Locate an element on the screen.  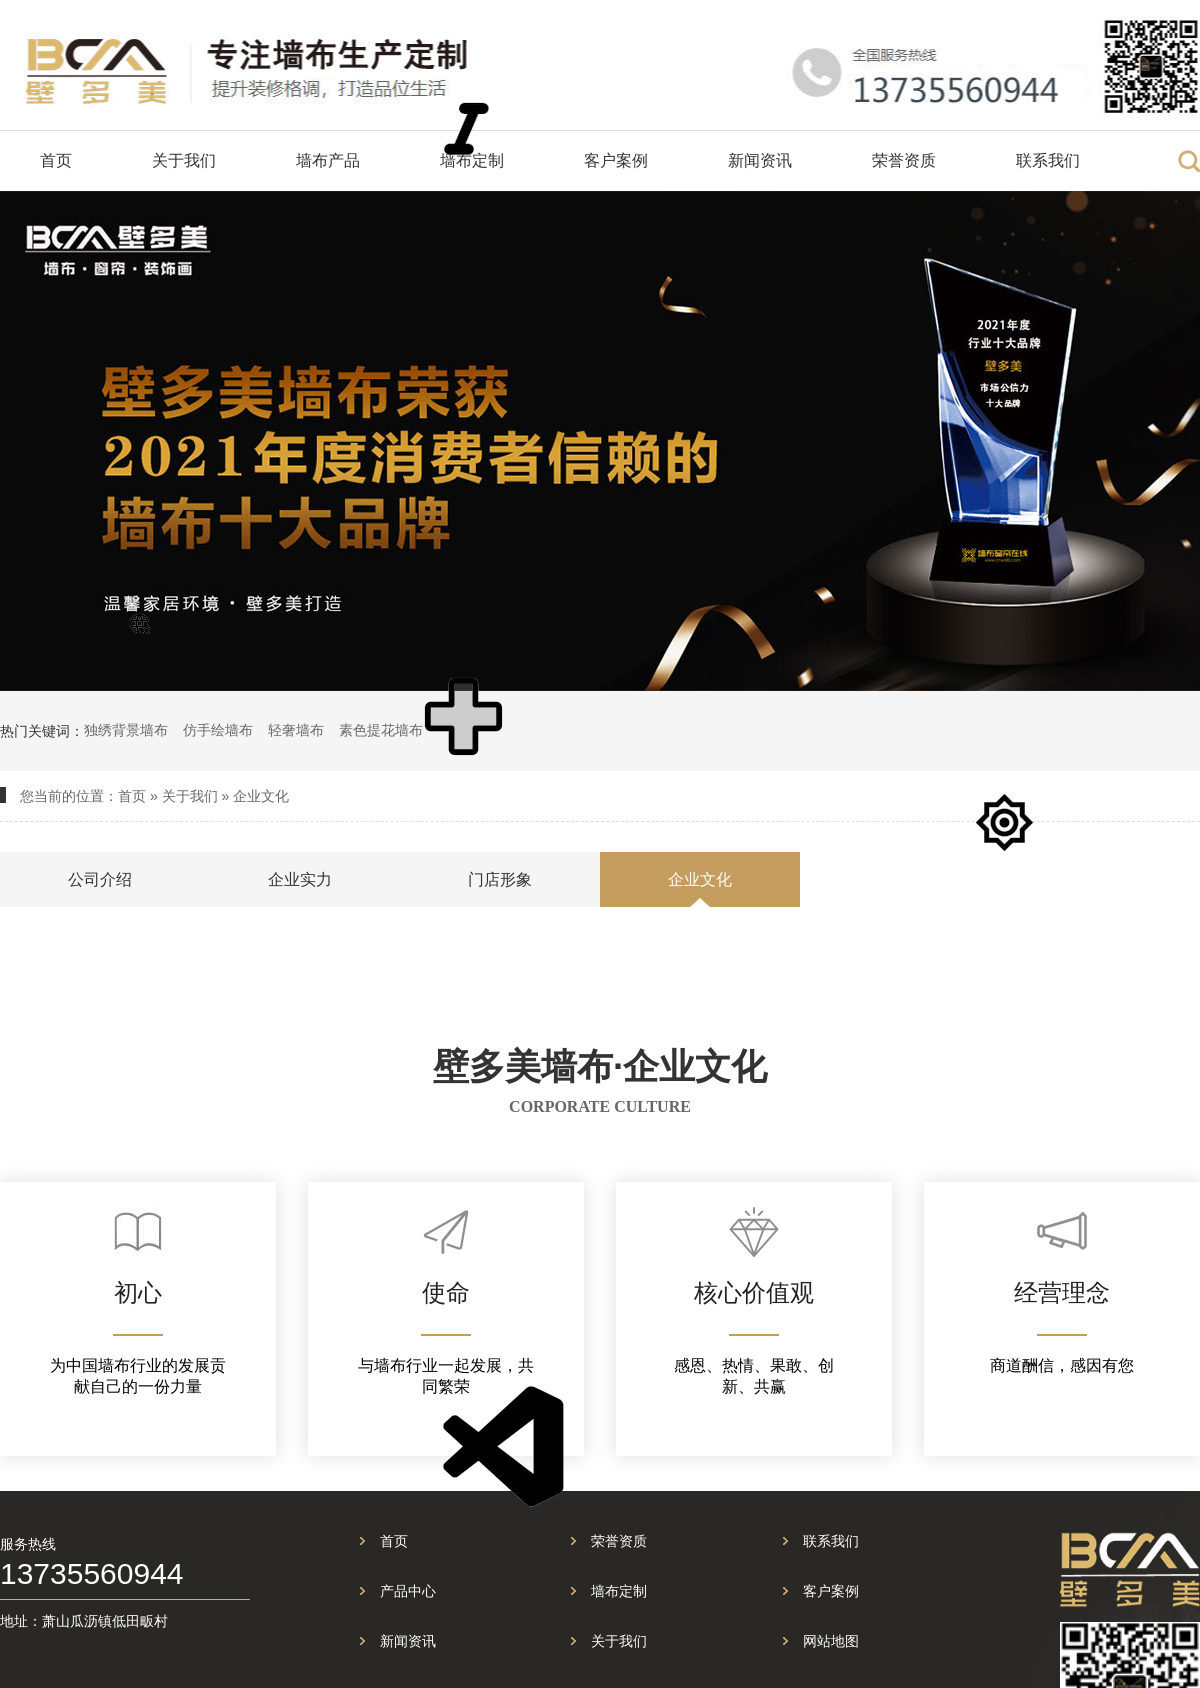
access health or medical information is located at coordinates (463, 716).